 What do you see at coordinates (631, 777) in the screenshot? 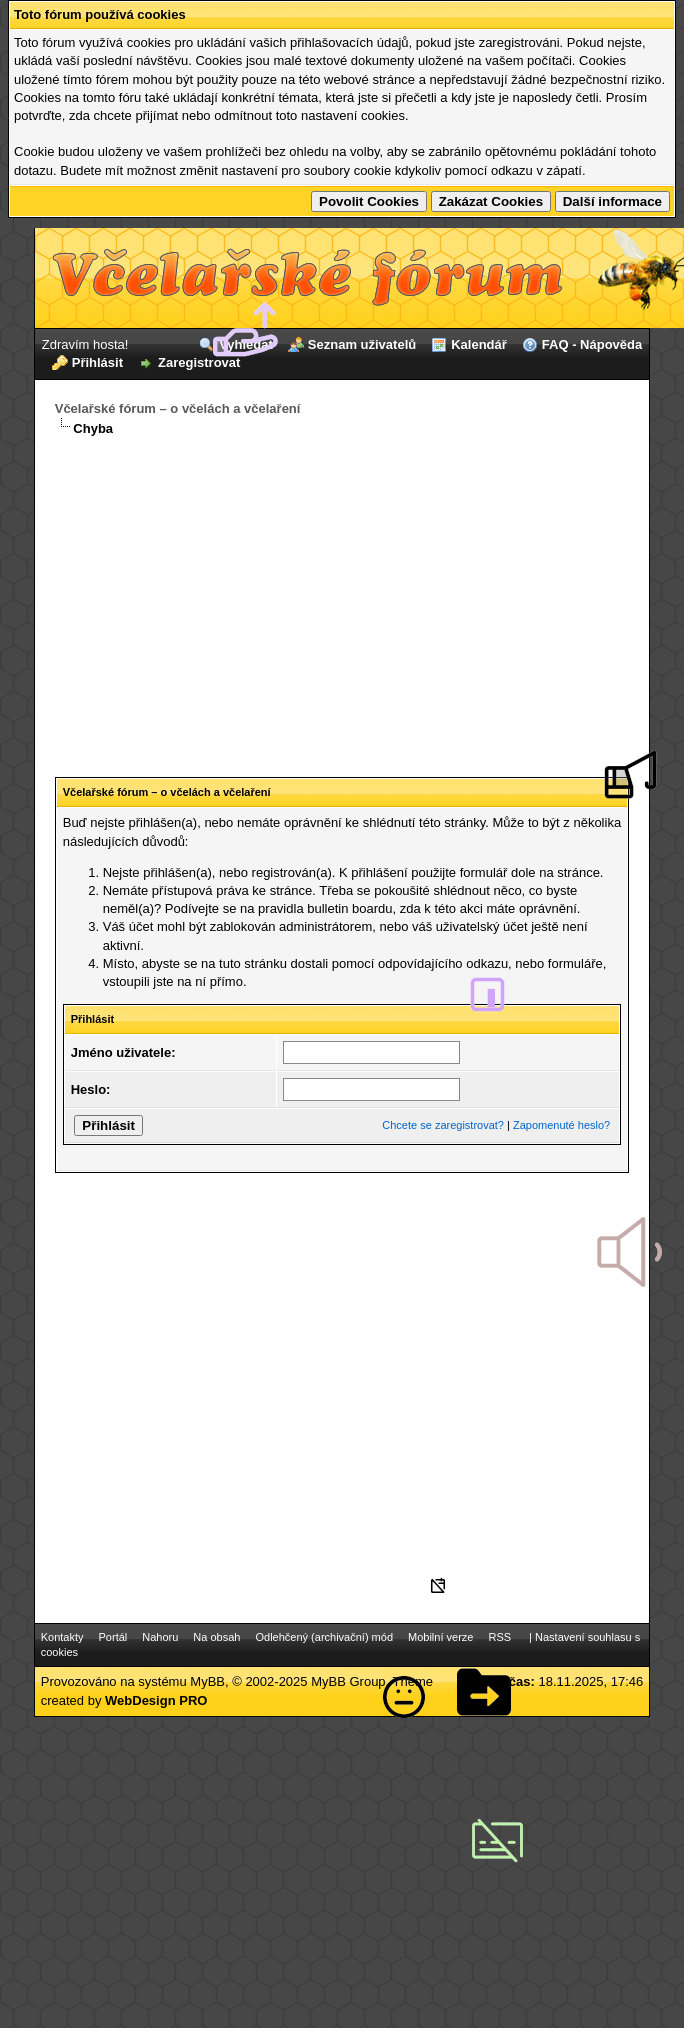
I see `construction or building in progress` at bounding box center [631, 777].